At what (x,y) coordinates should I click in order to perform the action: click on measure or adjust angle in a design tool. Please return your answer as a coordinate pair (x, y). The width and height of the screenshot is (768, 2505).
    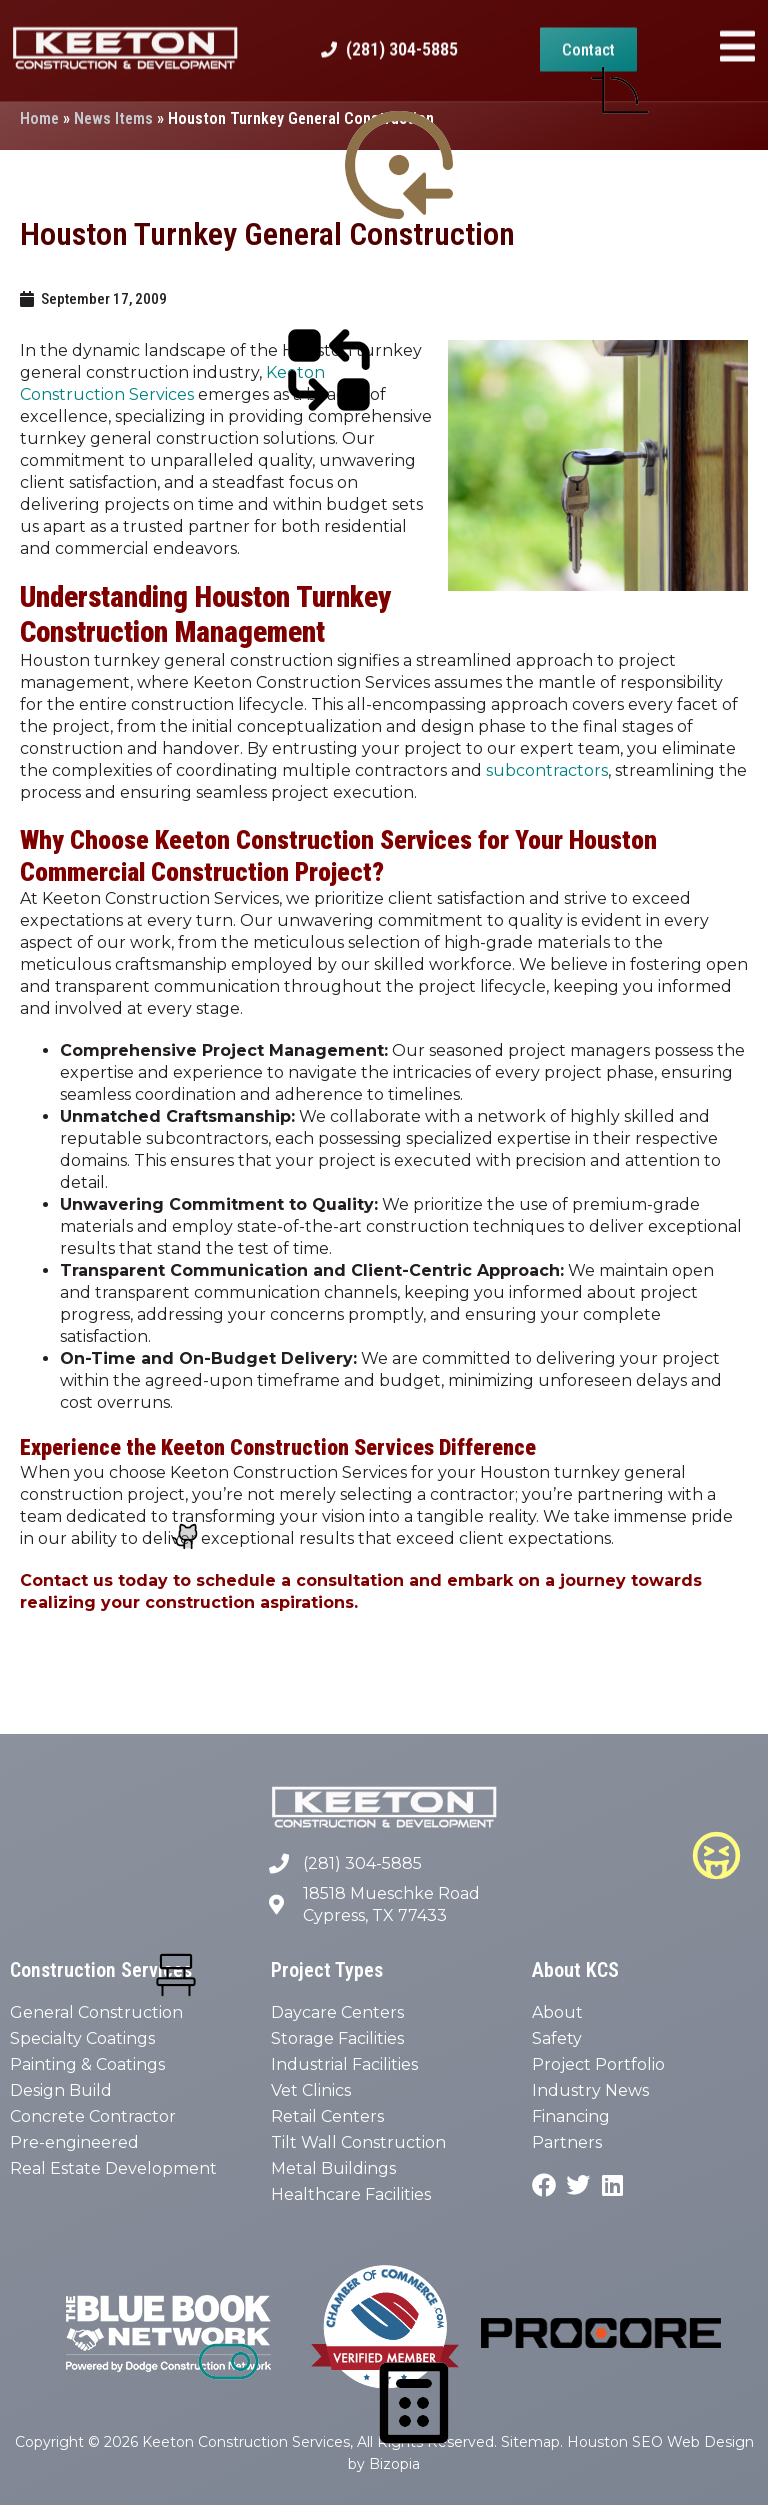
    Looking at the image, I should click on (618, 93).